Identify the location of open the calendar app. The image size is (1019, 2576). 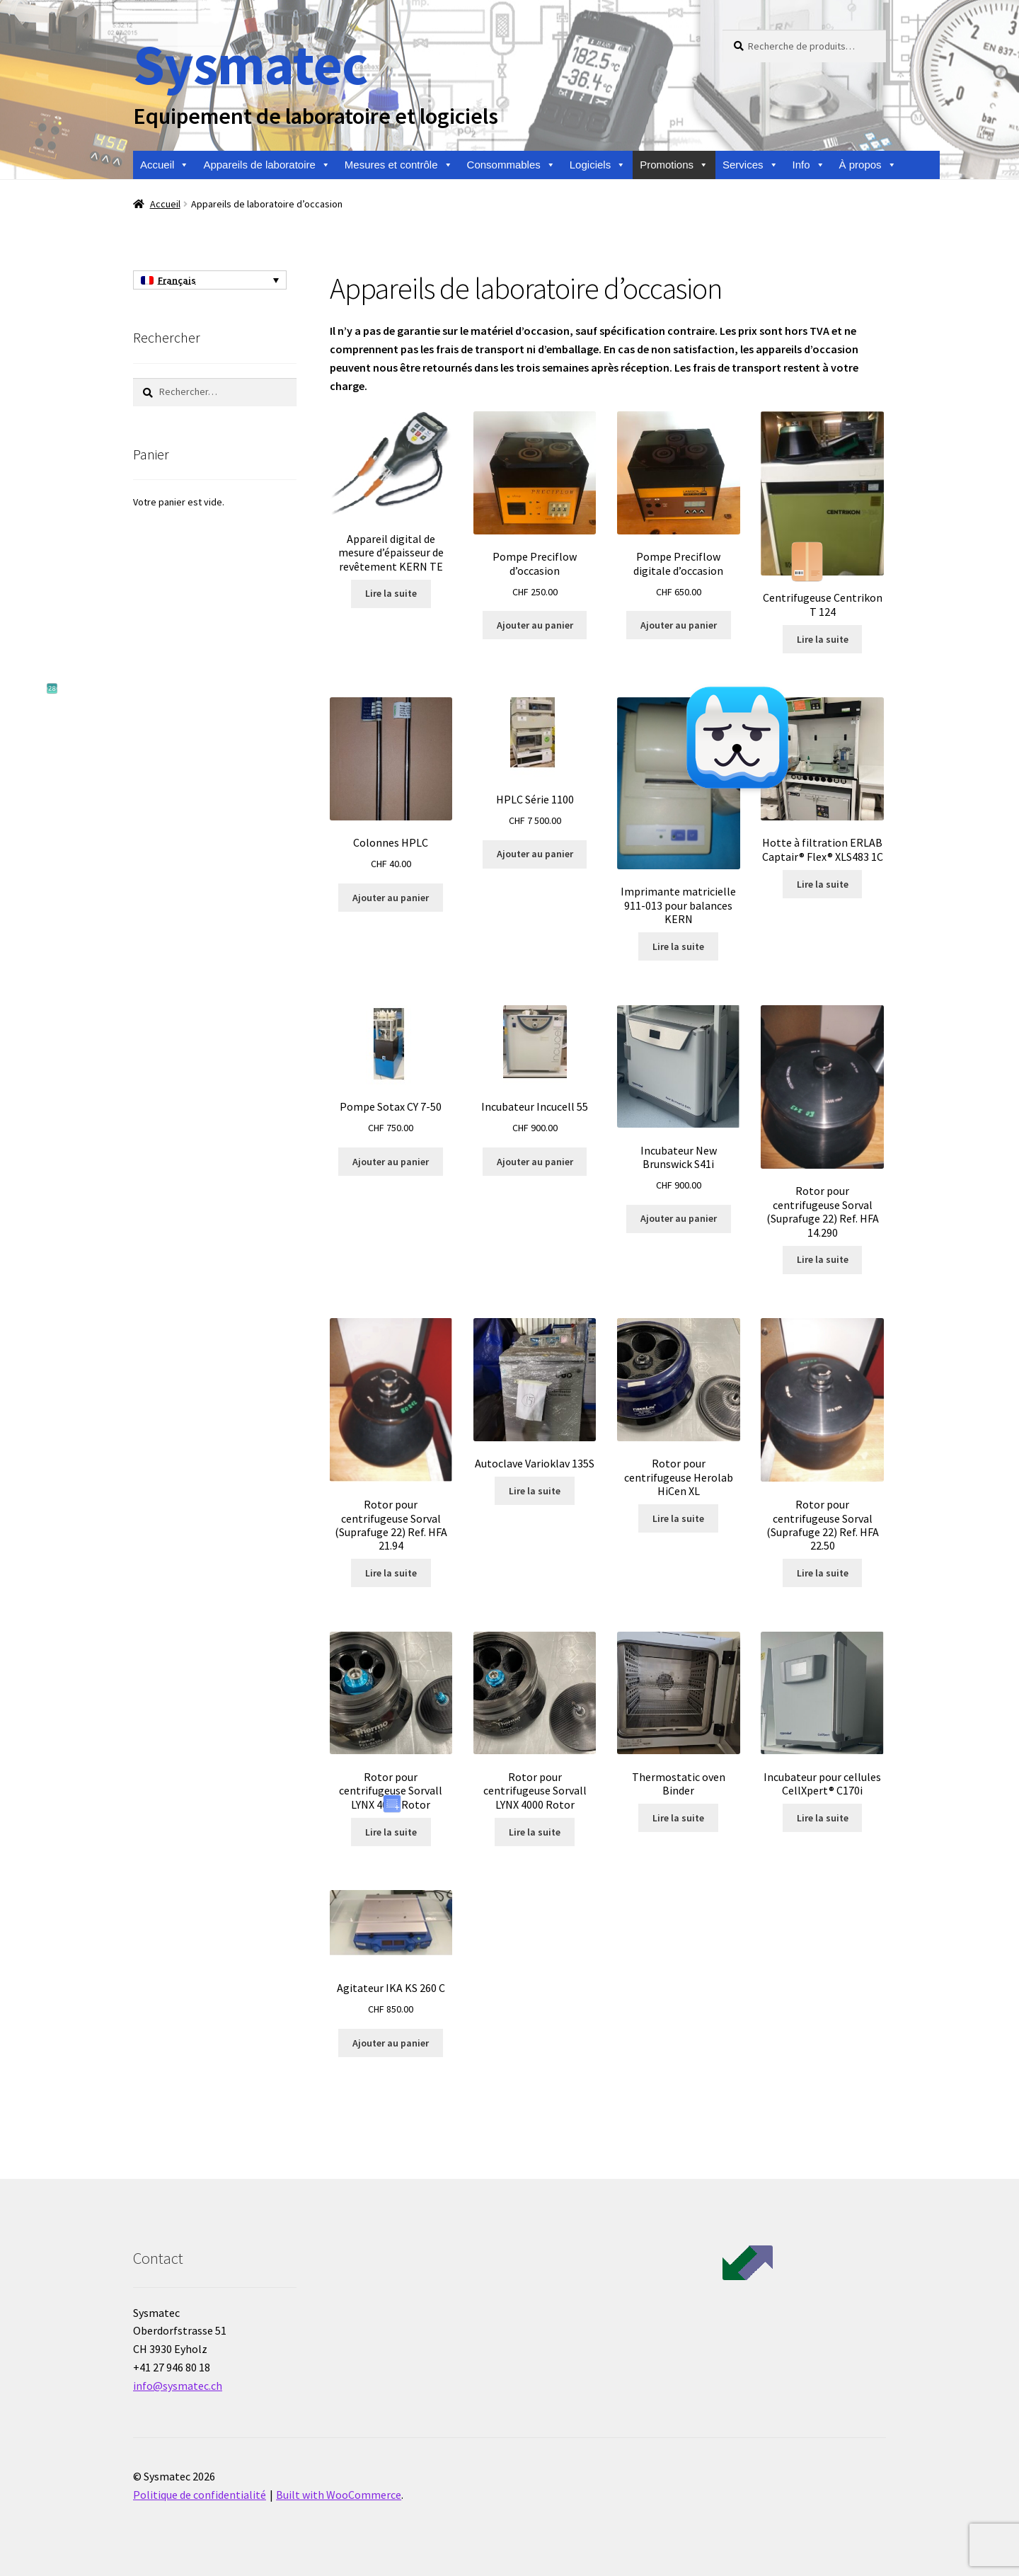
(52, 688).